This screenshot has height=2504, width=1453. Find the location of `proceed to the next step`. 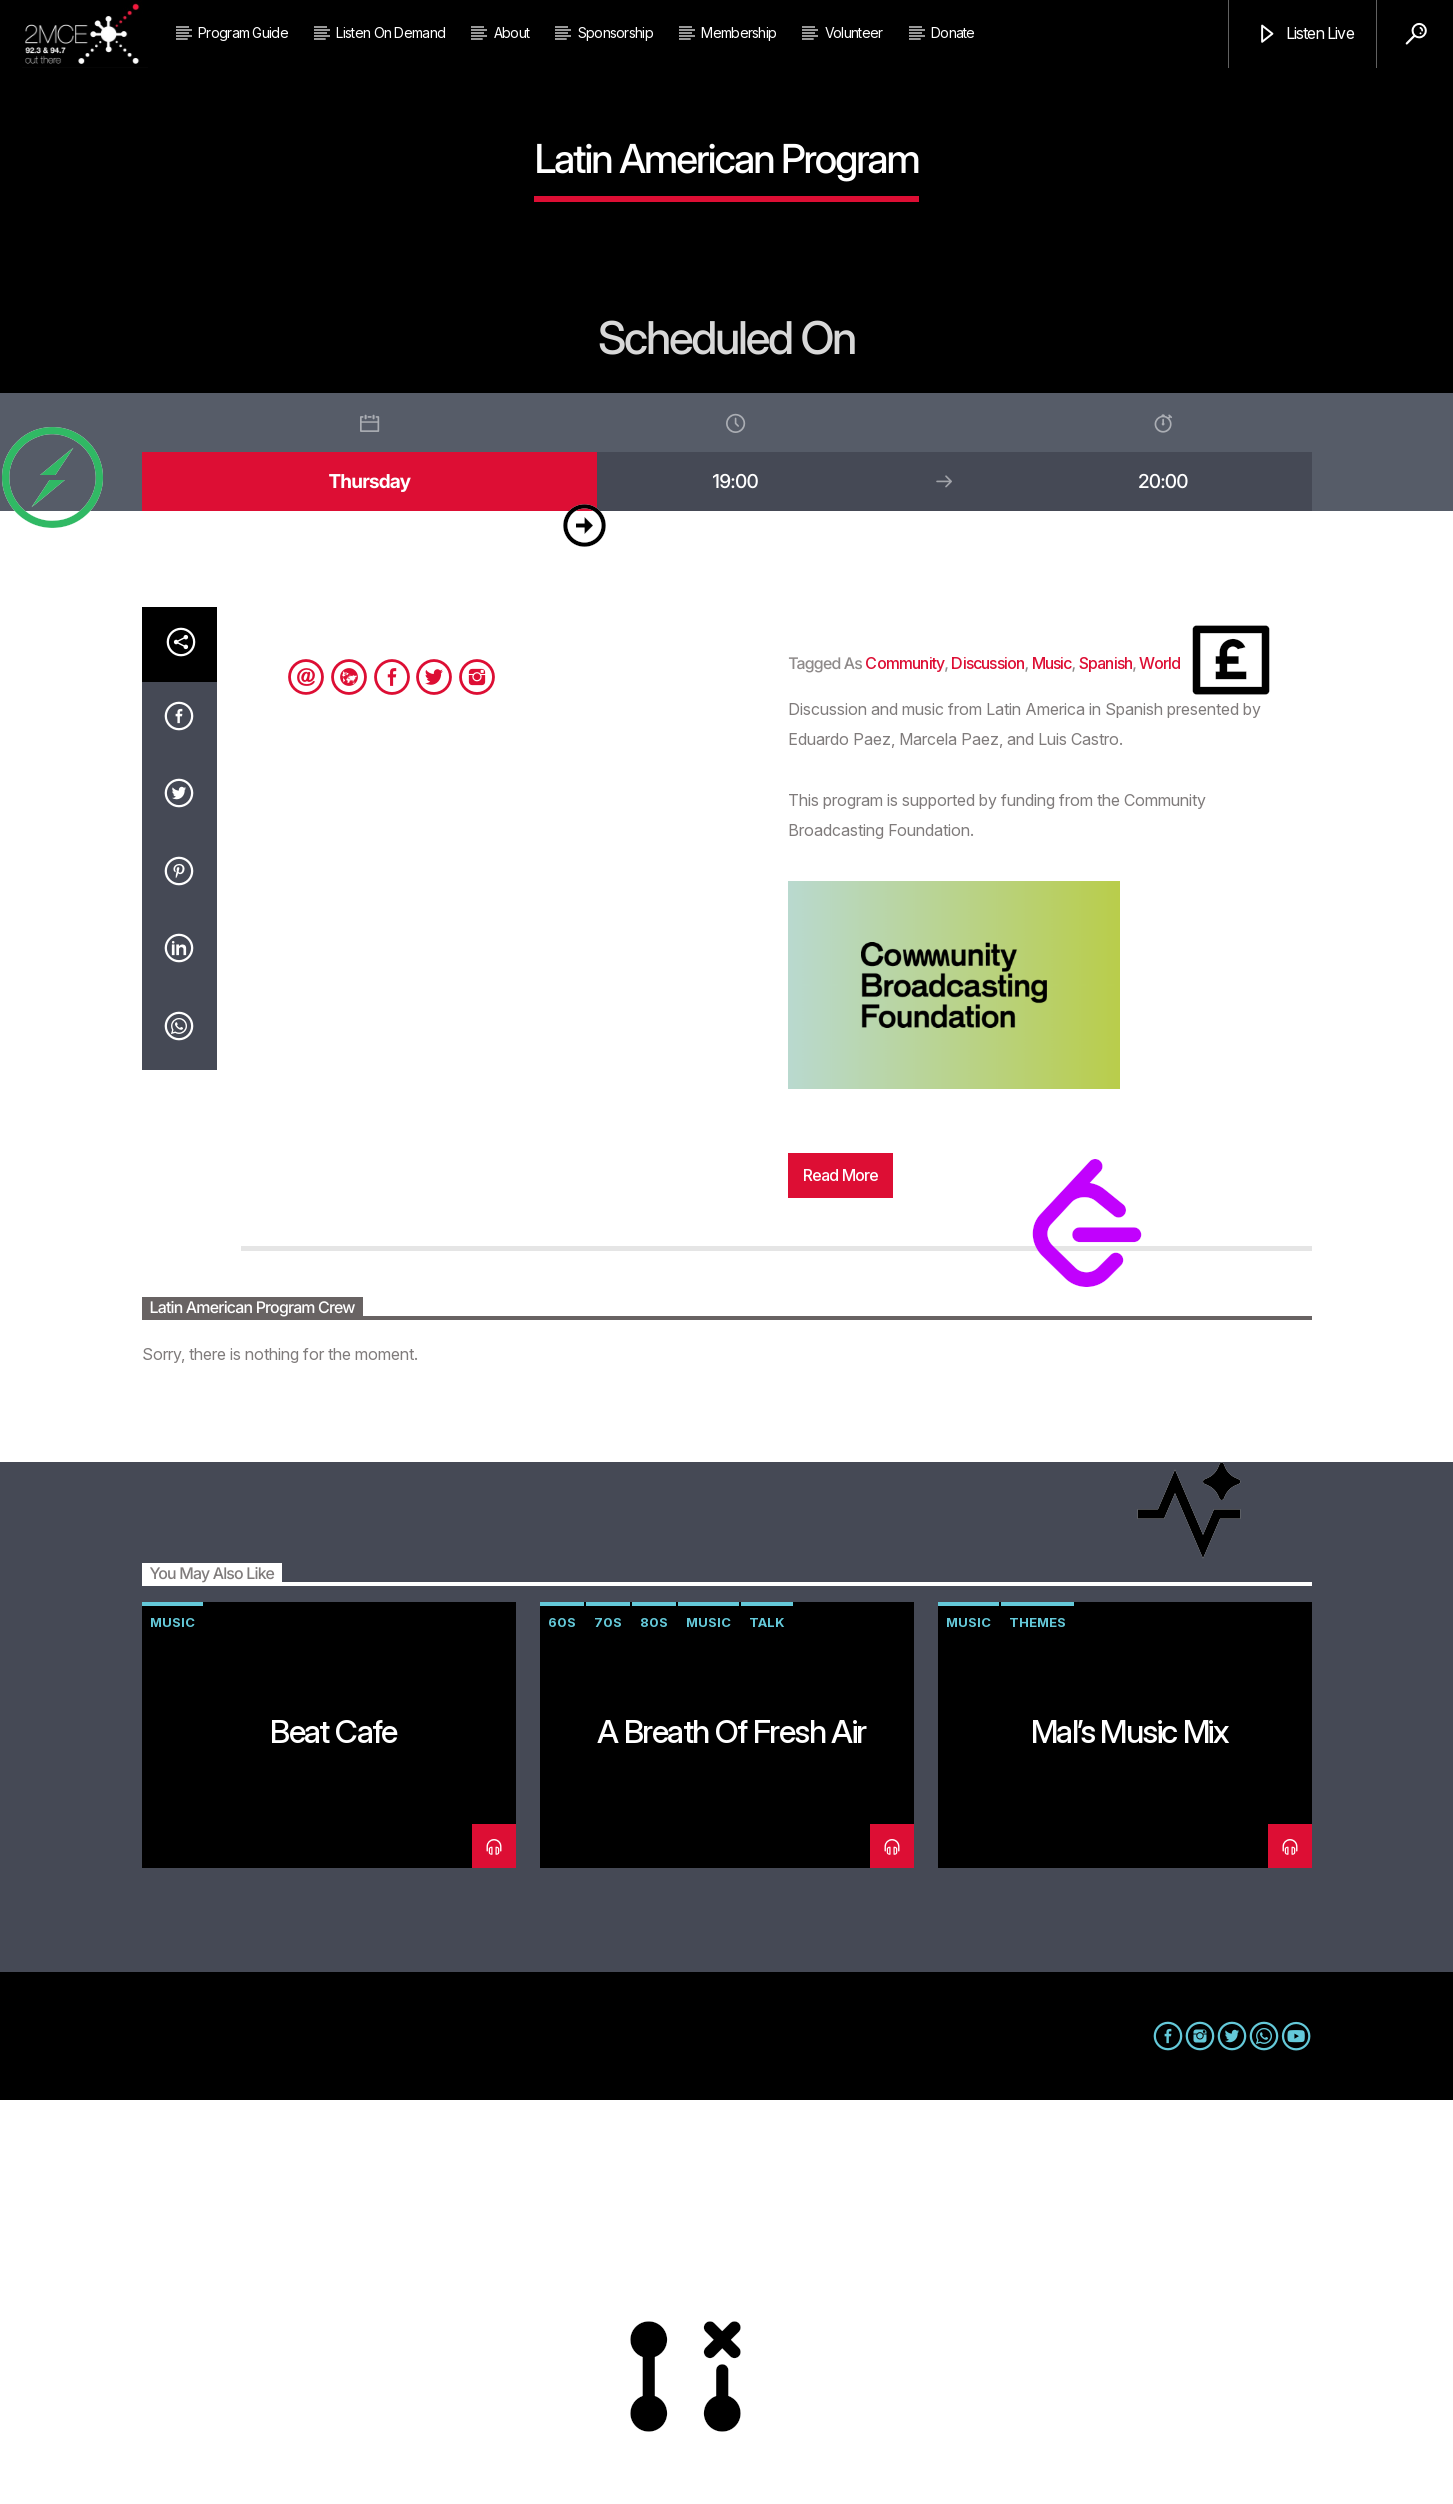

proceed to the next step is located at coordinates (584, 525).